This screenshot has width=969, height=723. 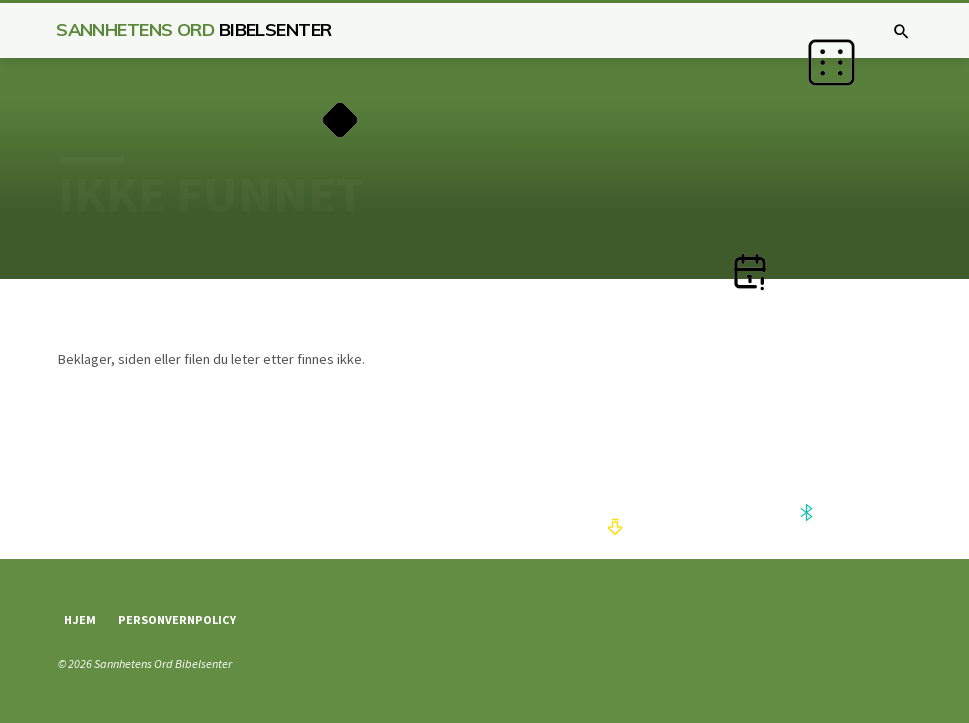 What do you see at coordinates (615, 527) in the screenshot?
I see `download file to device` at bounding box center [615, 527].